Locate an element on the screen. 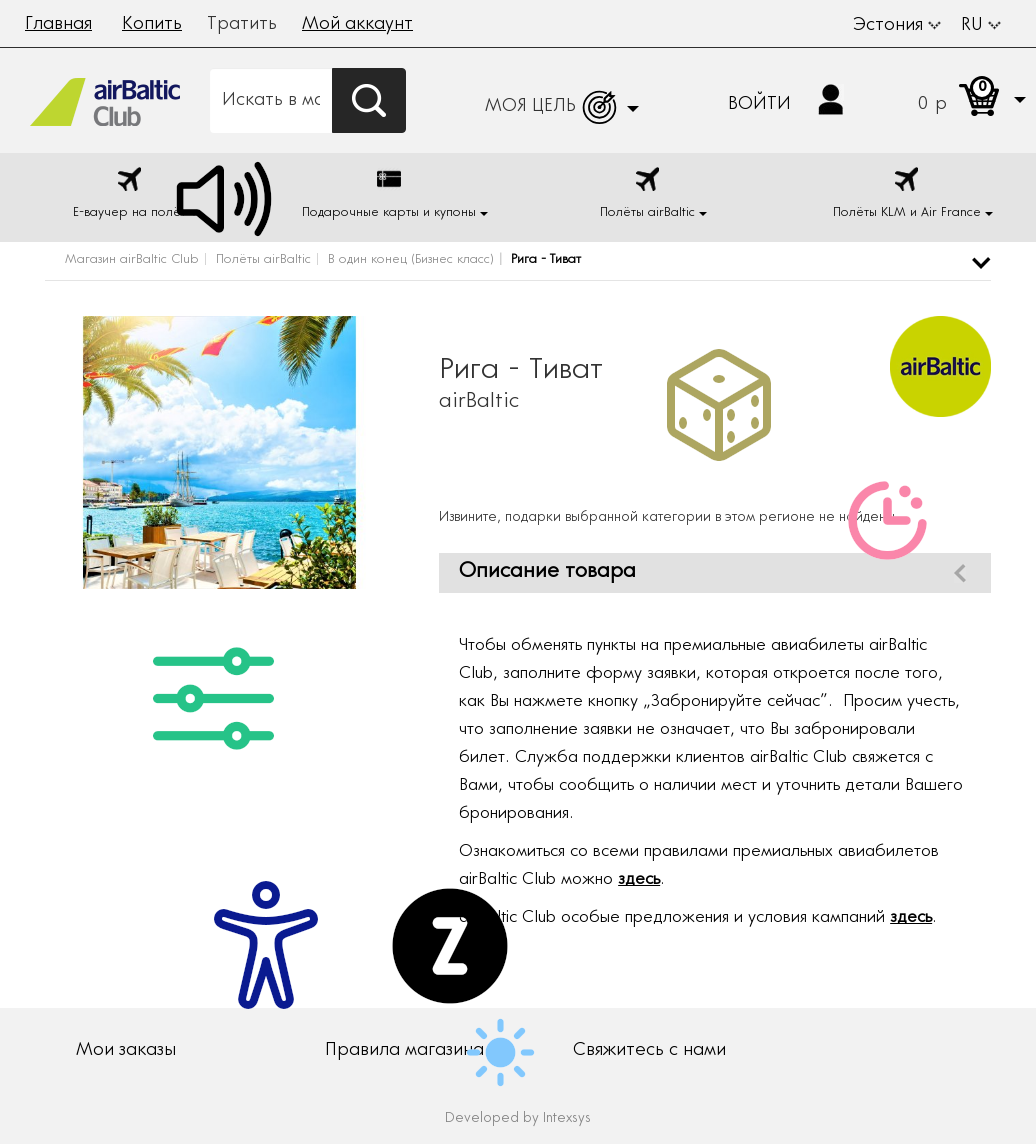  indicates a "Z" category or alphabetical section is located at coordinates (450, 946).